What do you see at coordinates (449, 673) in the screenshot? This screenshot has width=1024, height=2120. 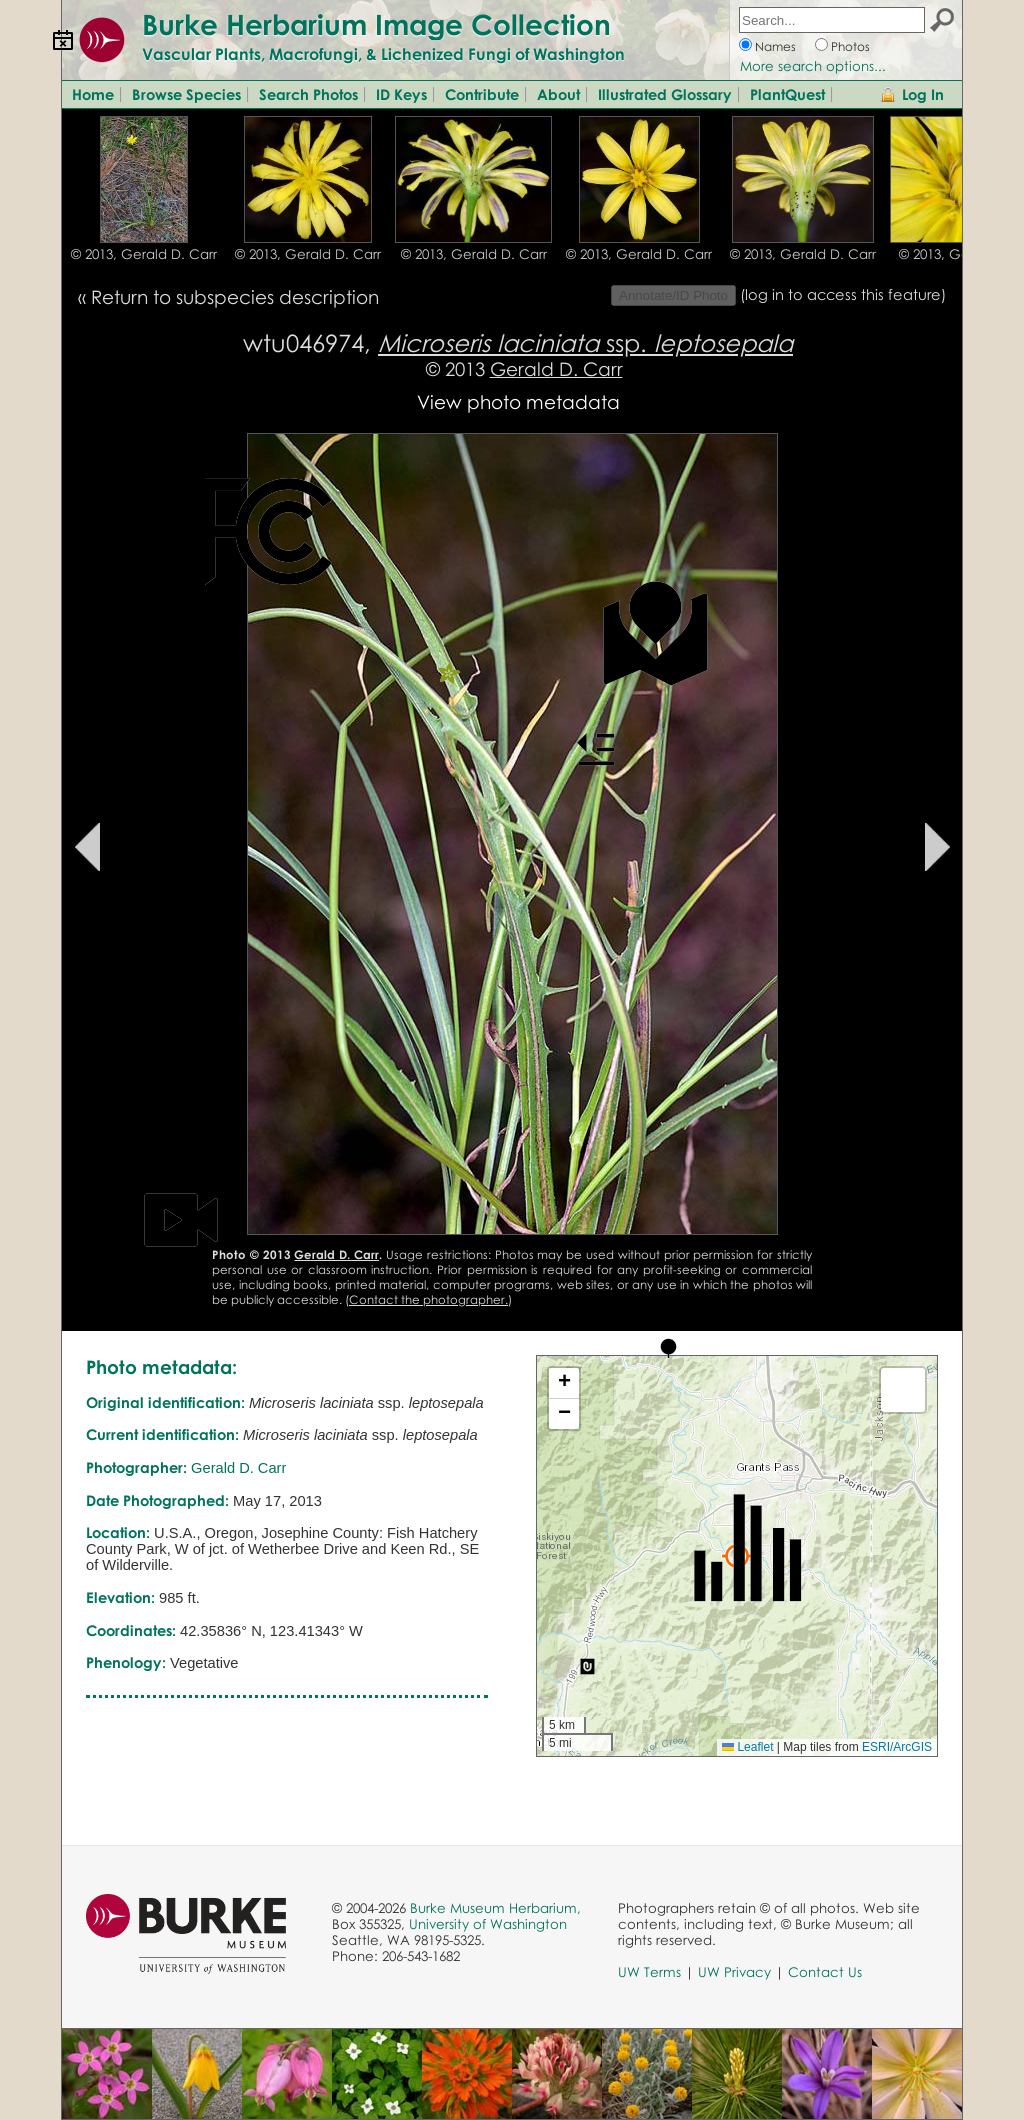 I see `visit the Adafruit website or store` at bounding box center [449, 673].